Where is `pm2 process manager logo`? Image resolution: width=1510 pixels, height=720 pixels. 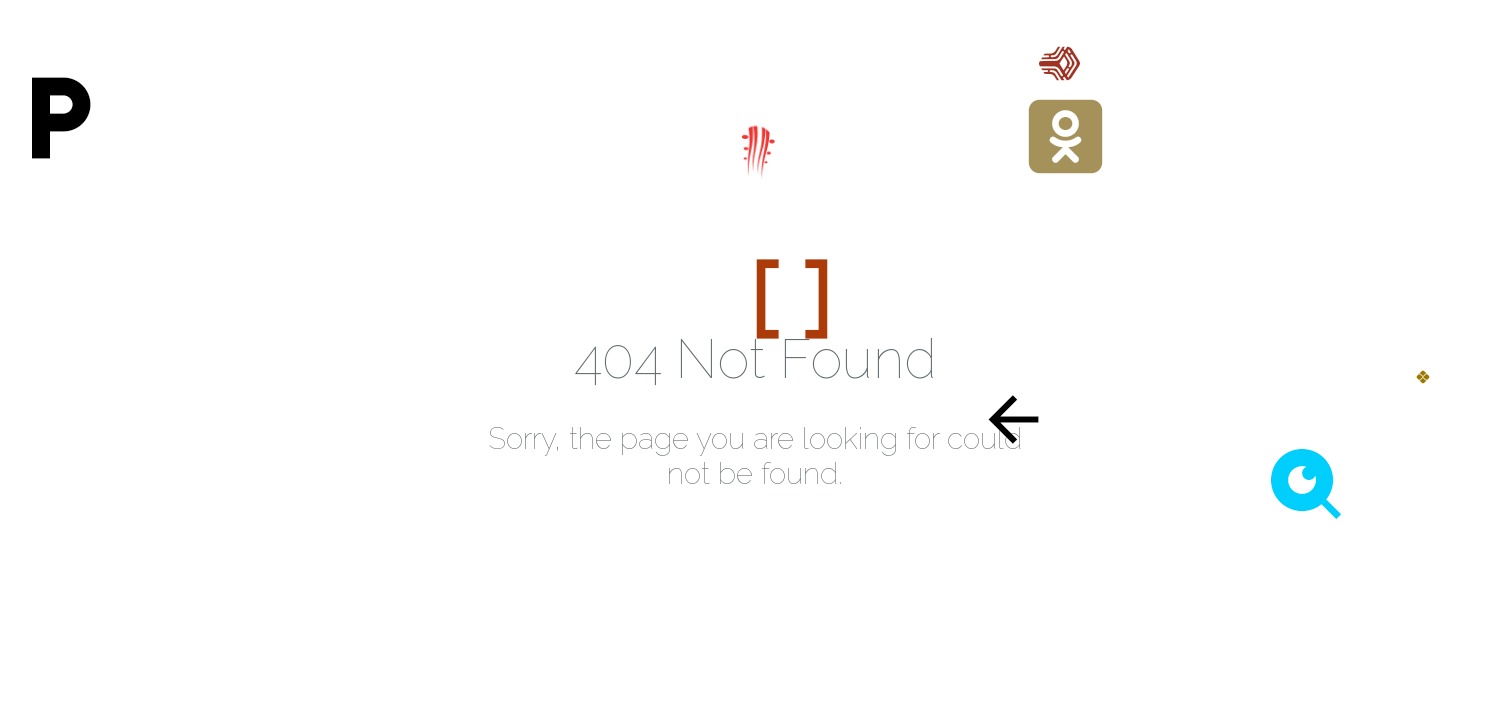 pm2 process manager logo is located at coordinates (1059, 63).